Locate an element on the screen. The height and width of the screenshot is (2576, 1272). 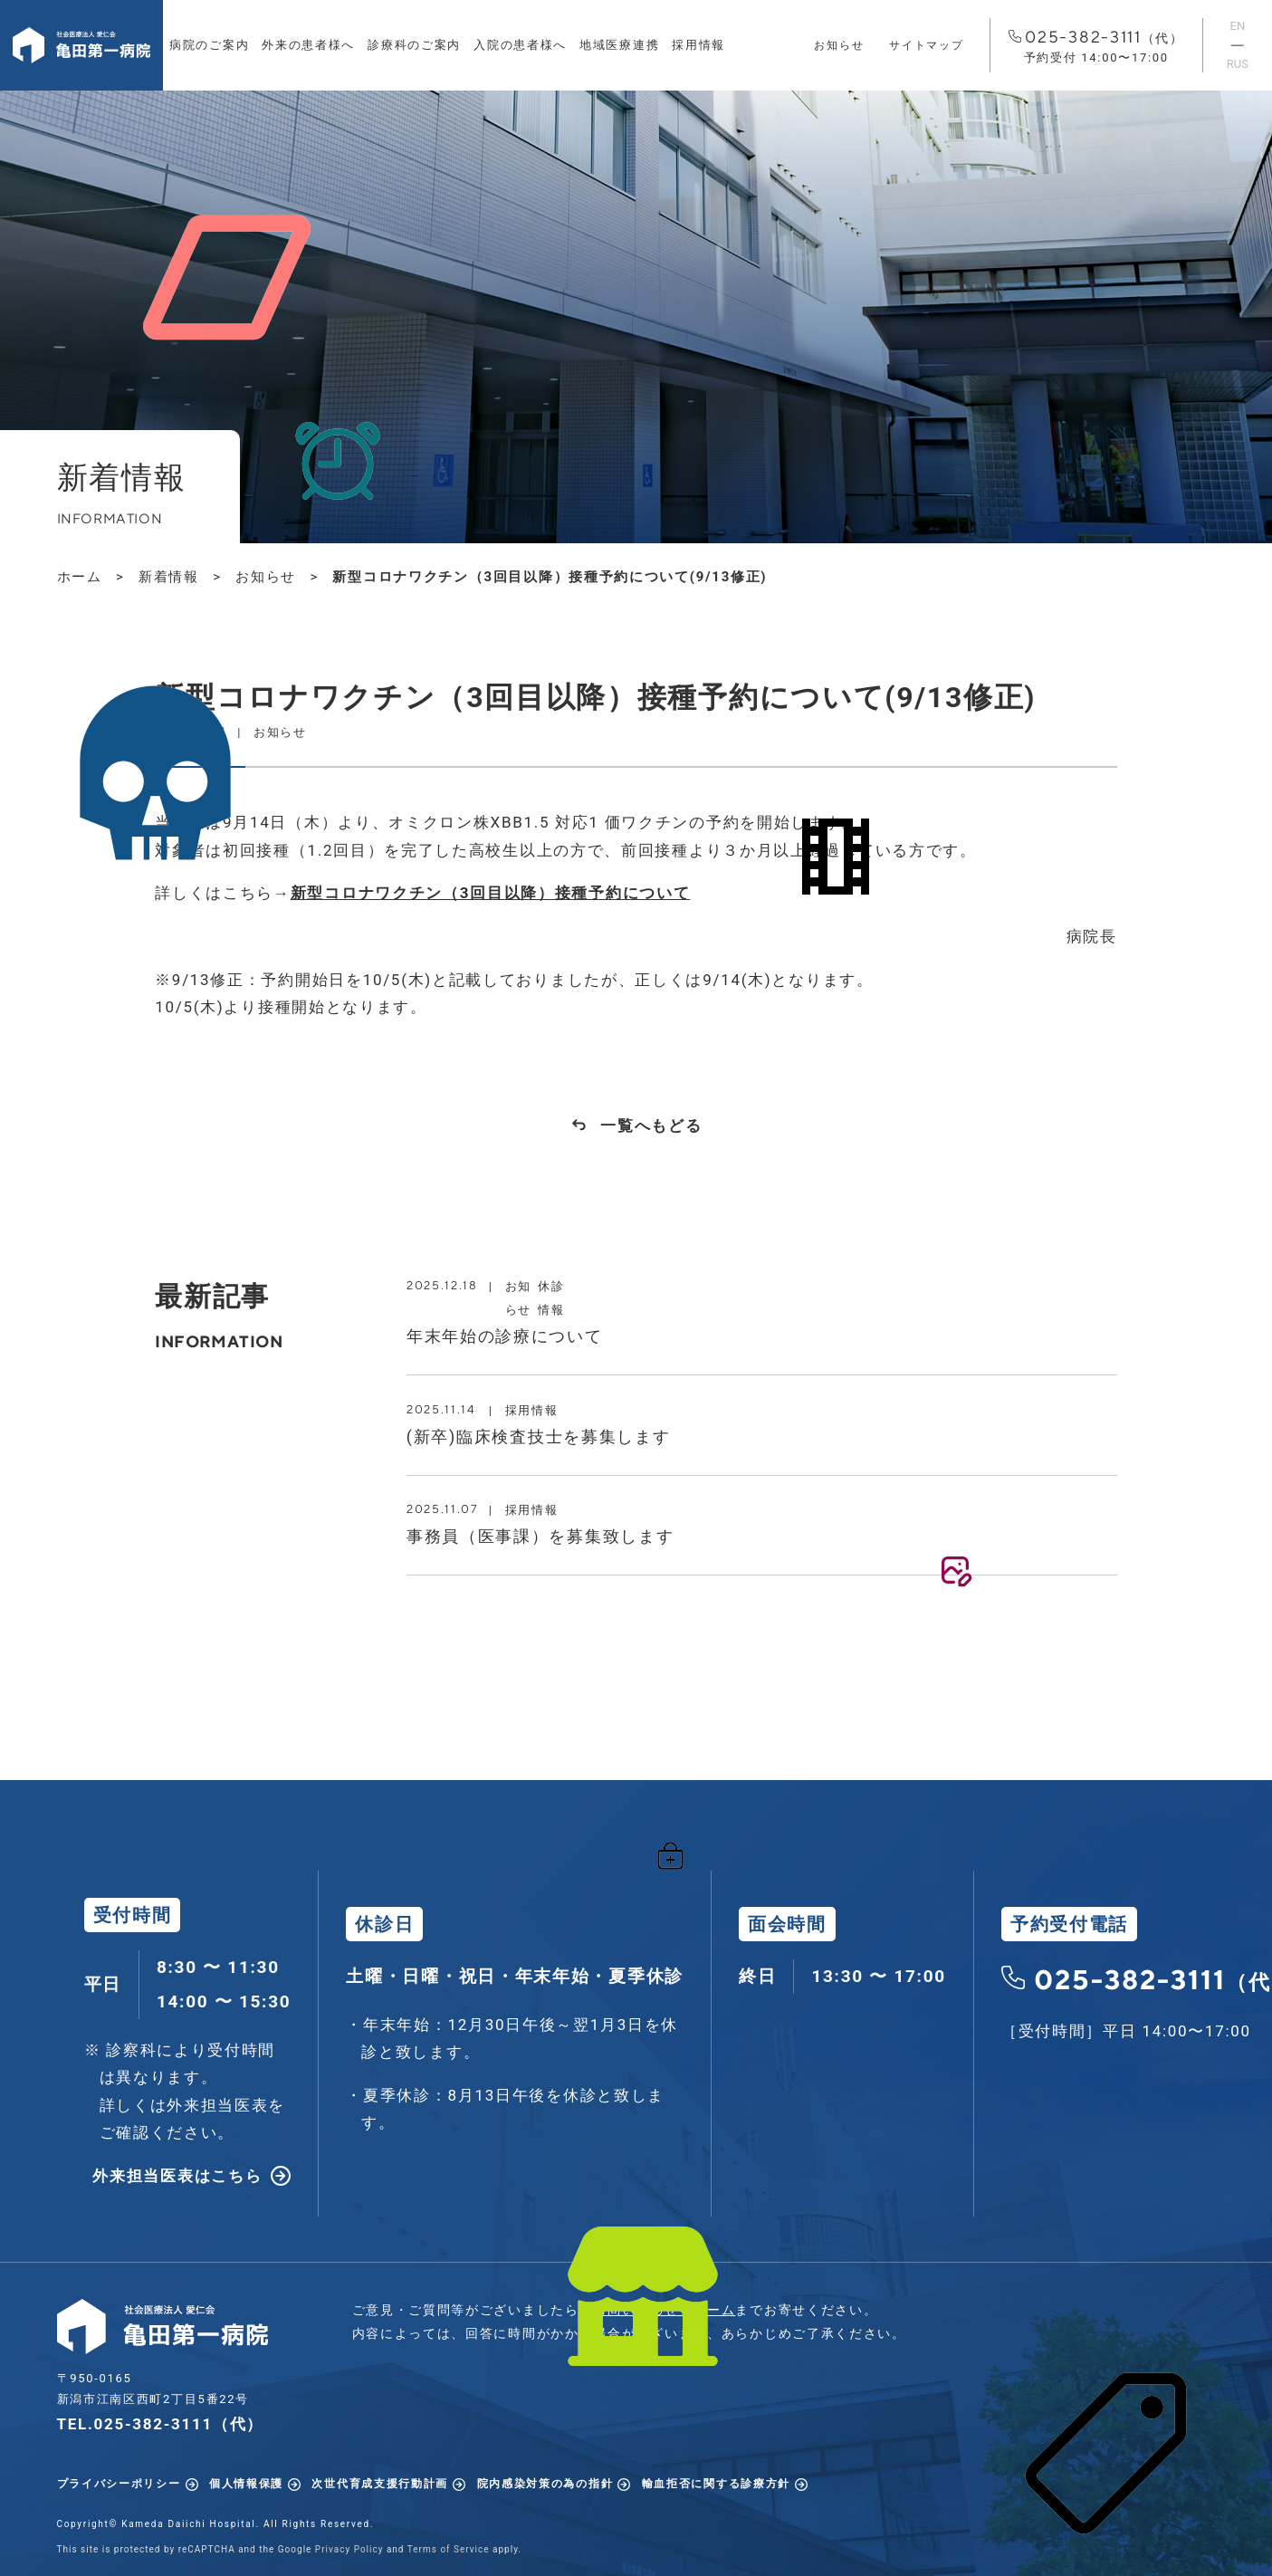
browse local movie theaters is located at coordinates (836, 857).